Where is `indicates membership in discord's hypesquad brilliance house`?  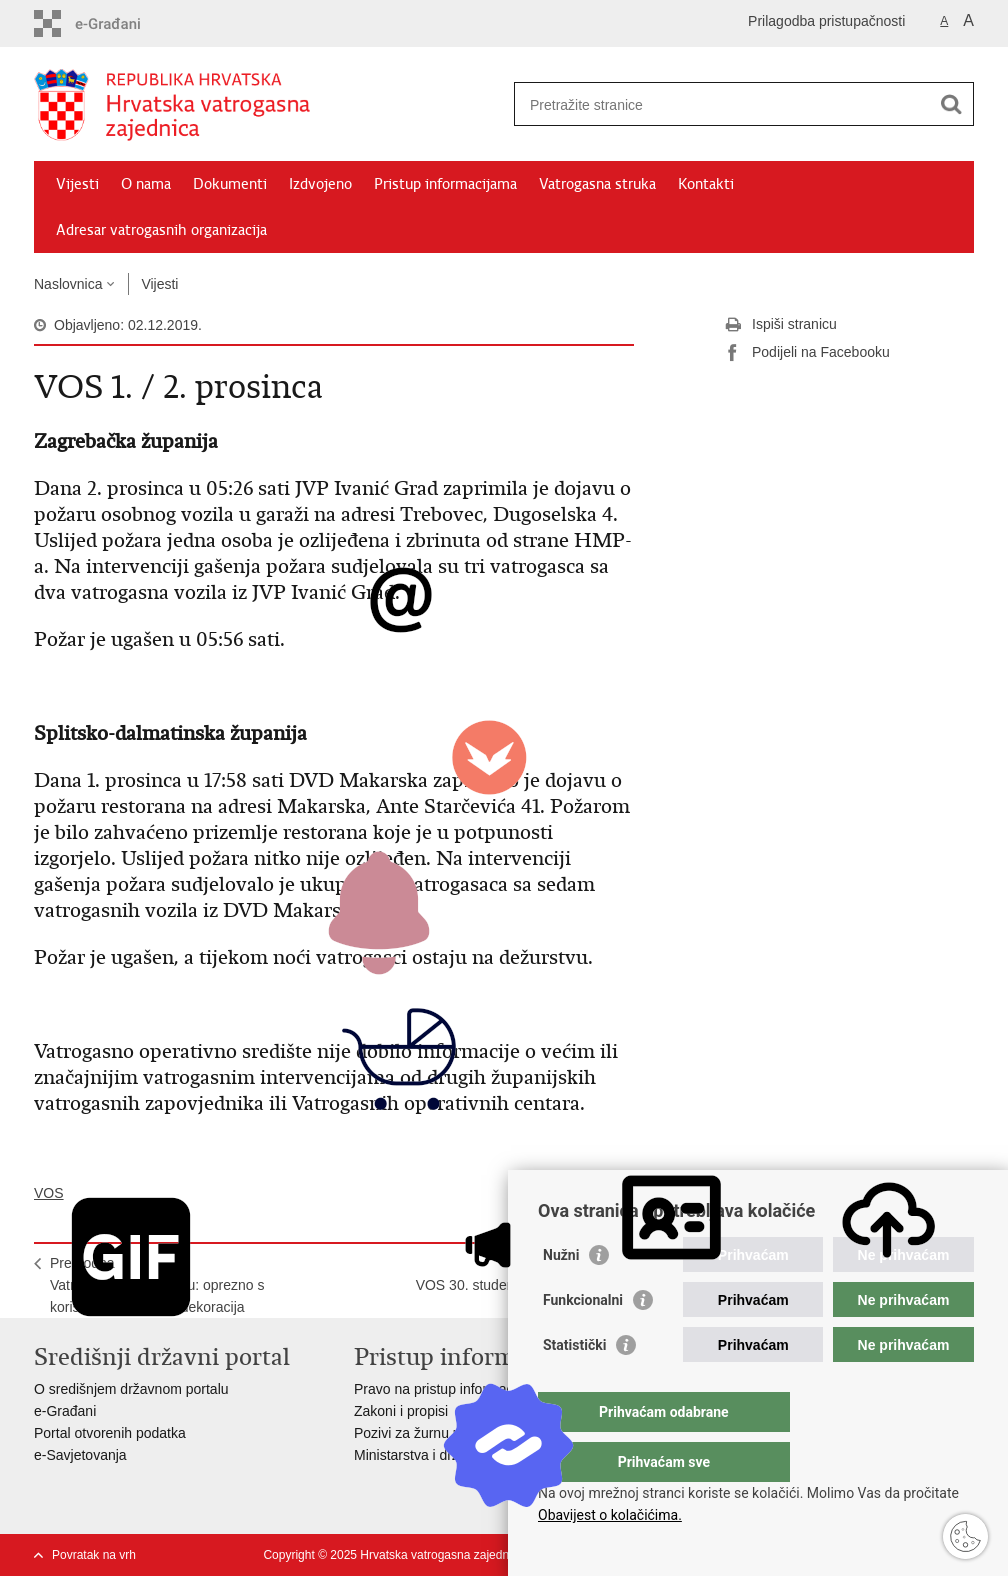 indicates membership in discord's hypesquad brilliance house is located at coordinates (489, 757).